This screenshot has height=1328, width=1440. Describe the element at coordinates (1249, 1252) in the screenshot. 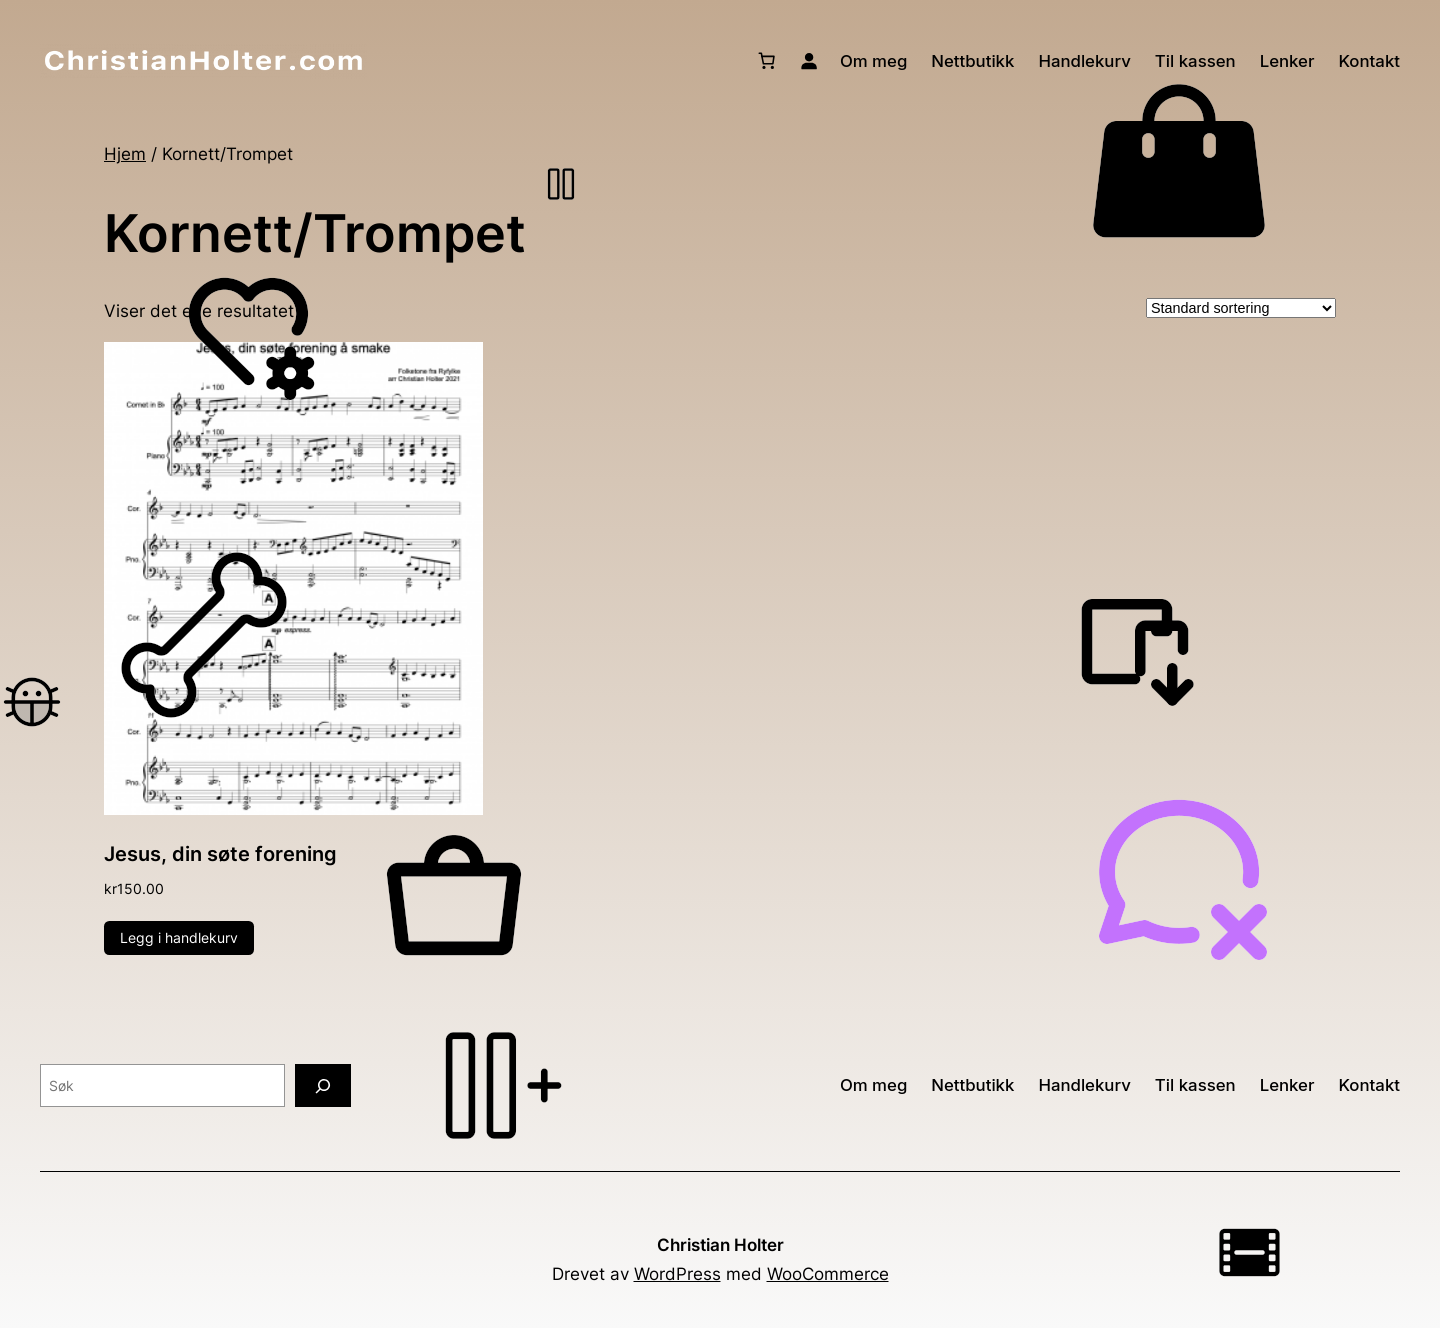

I see `access video or film content` at that location.